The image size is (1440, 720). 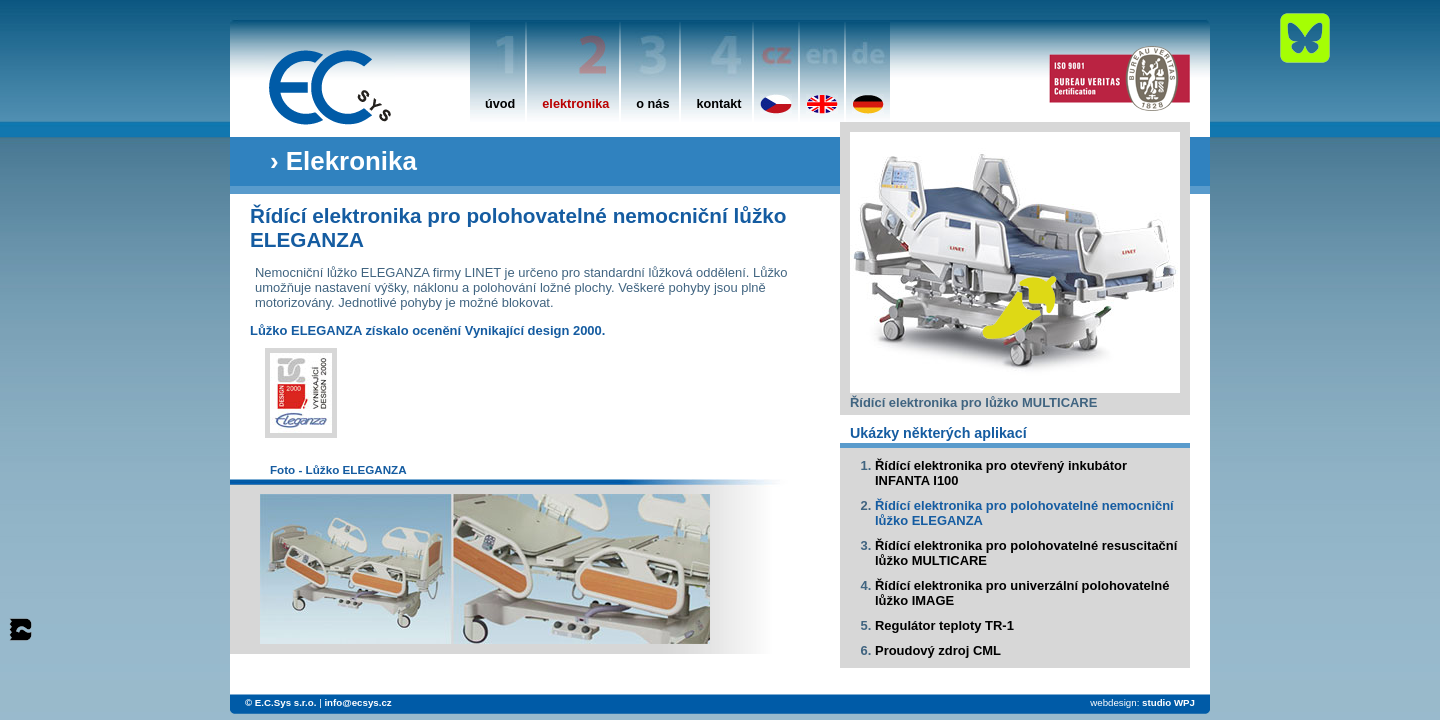 What do you see at coordinates (1020, 308) in the screenshot?
I see `indicates spicy or hot food items` at bounding box center [1020, 308].